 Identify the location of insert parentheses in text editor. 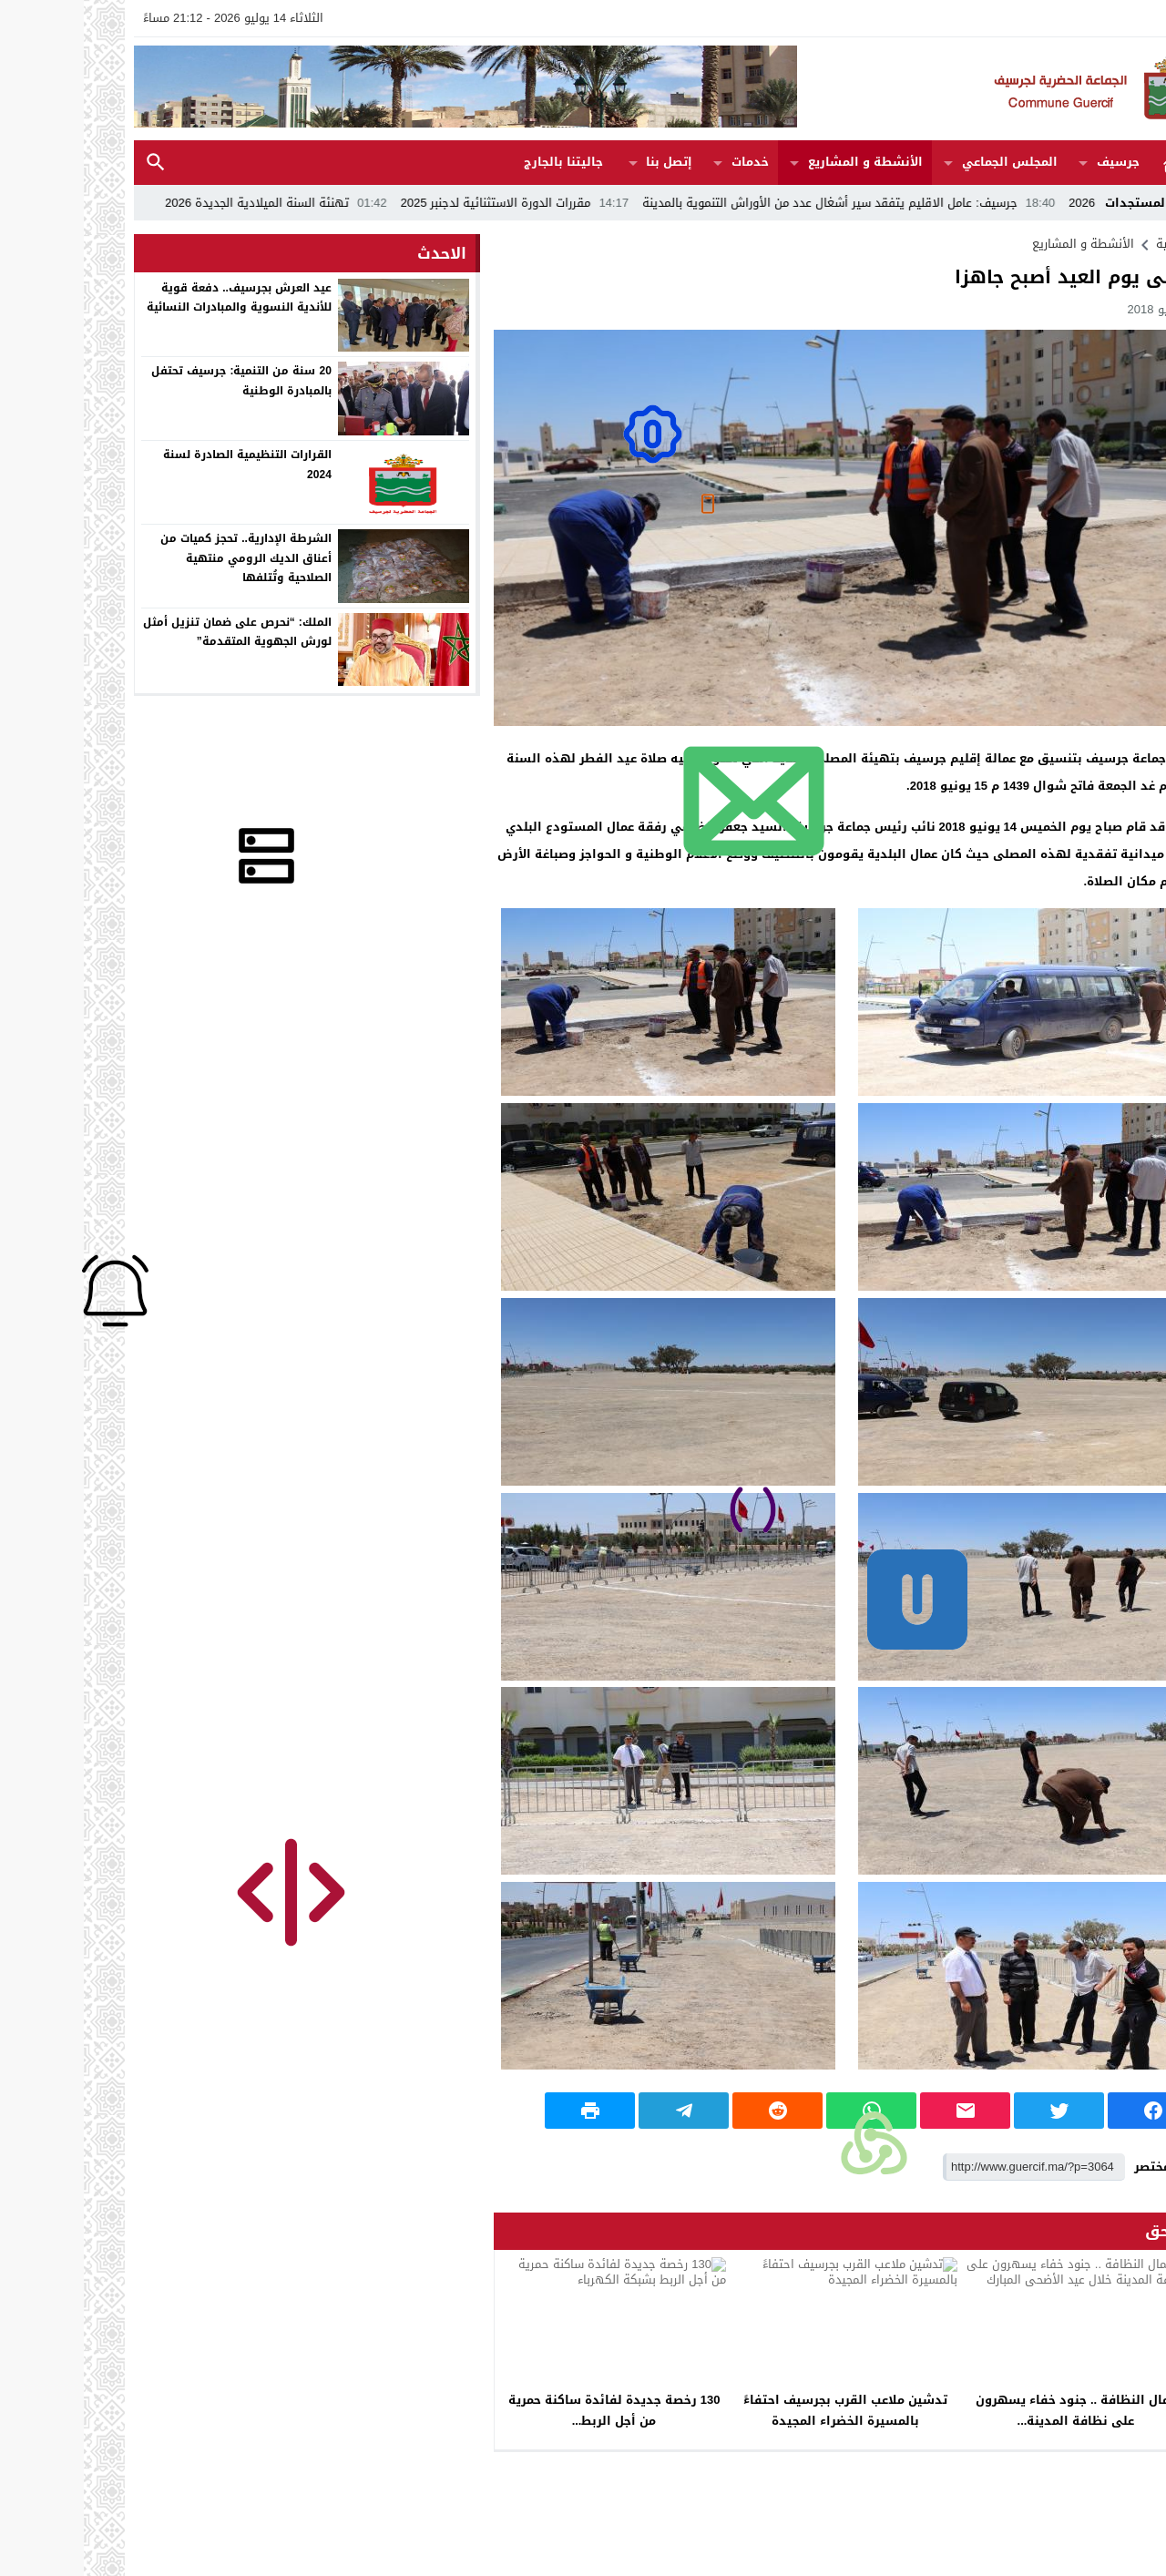
(752, 1509).